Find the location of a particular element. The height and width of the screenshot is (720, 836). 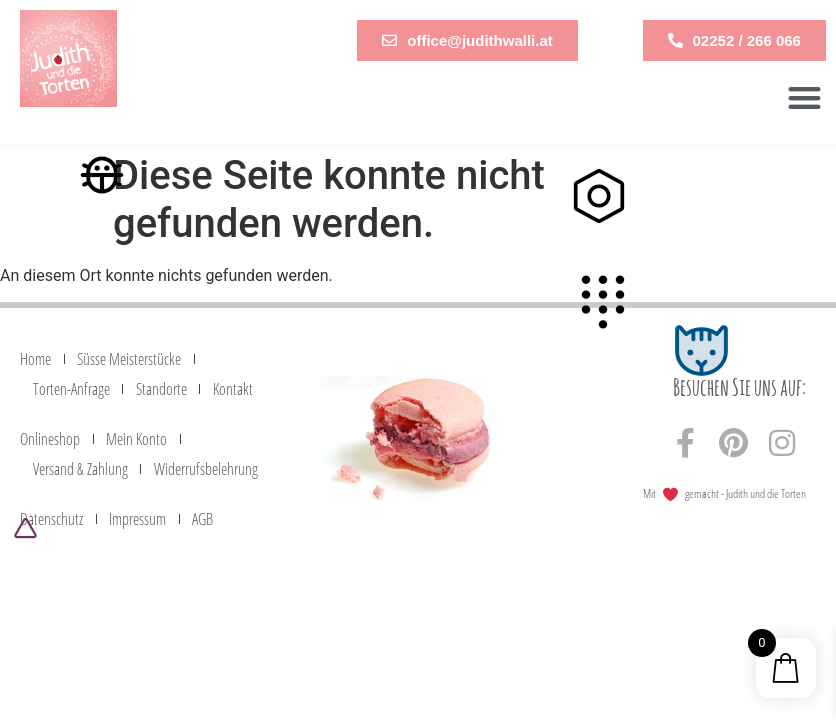

report a bug or issue is located at coordinates (102, 175).